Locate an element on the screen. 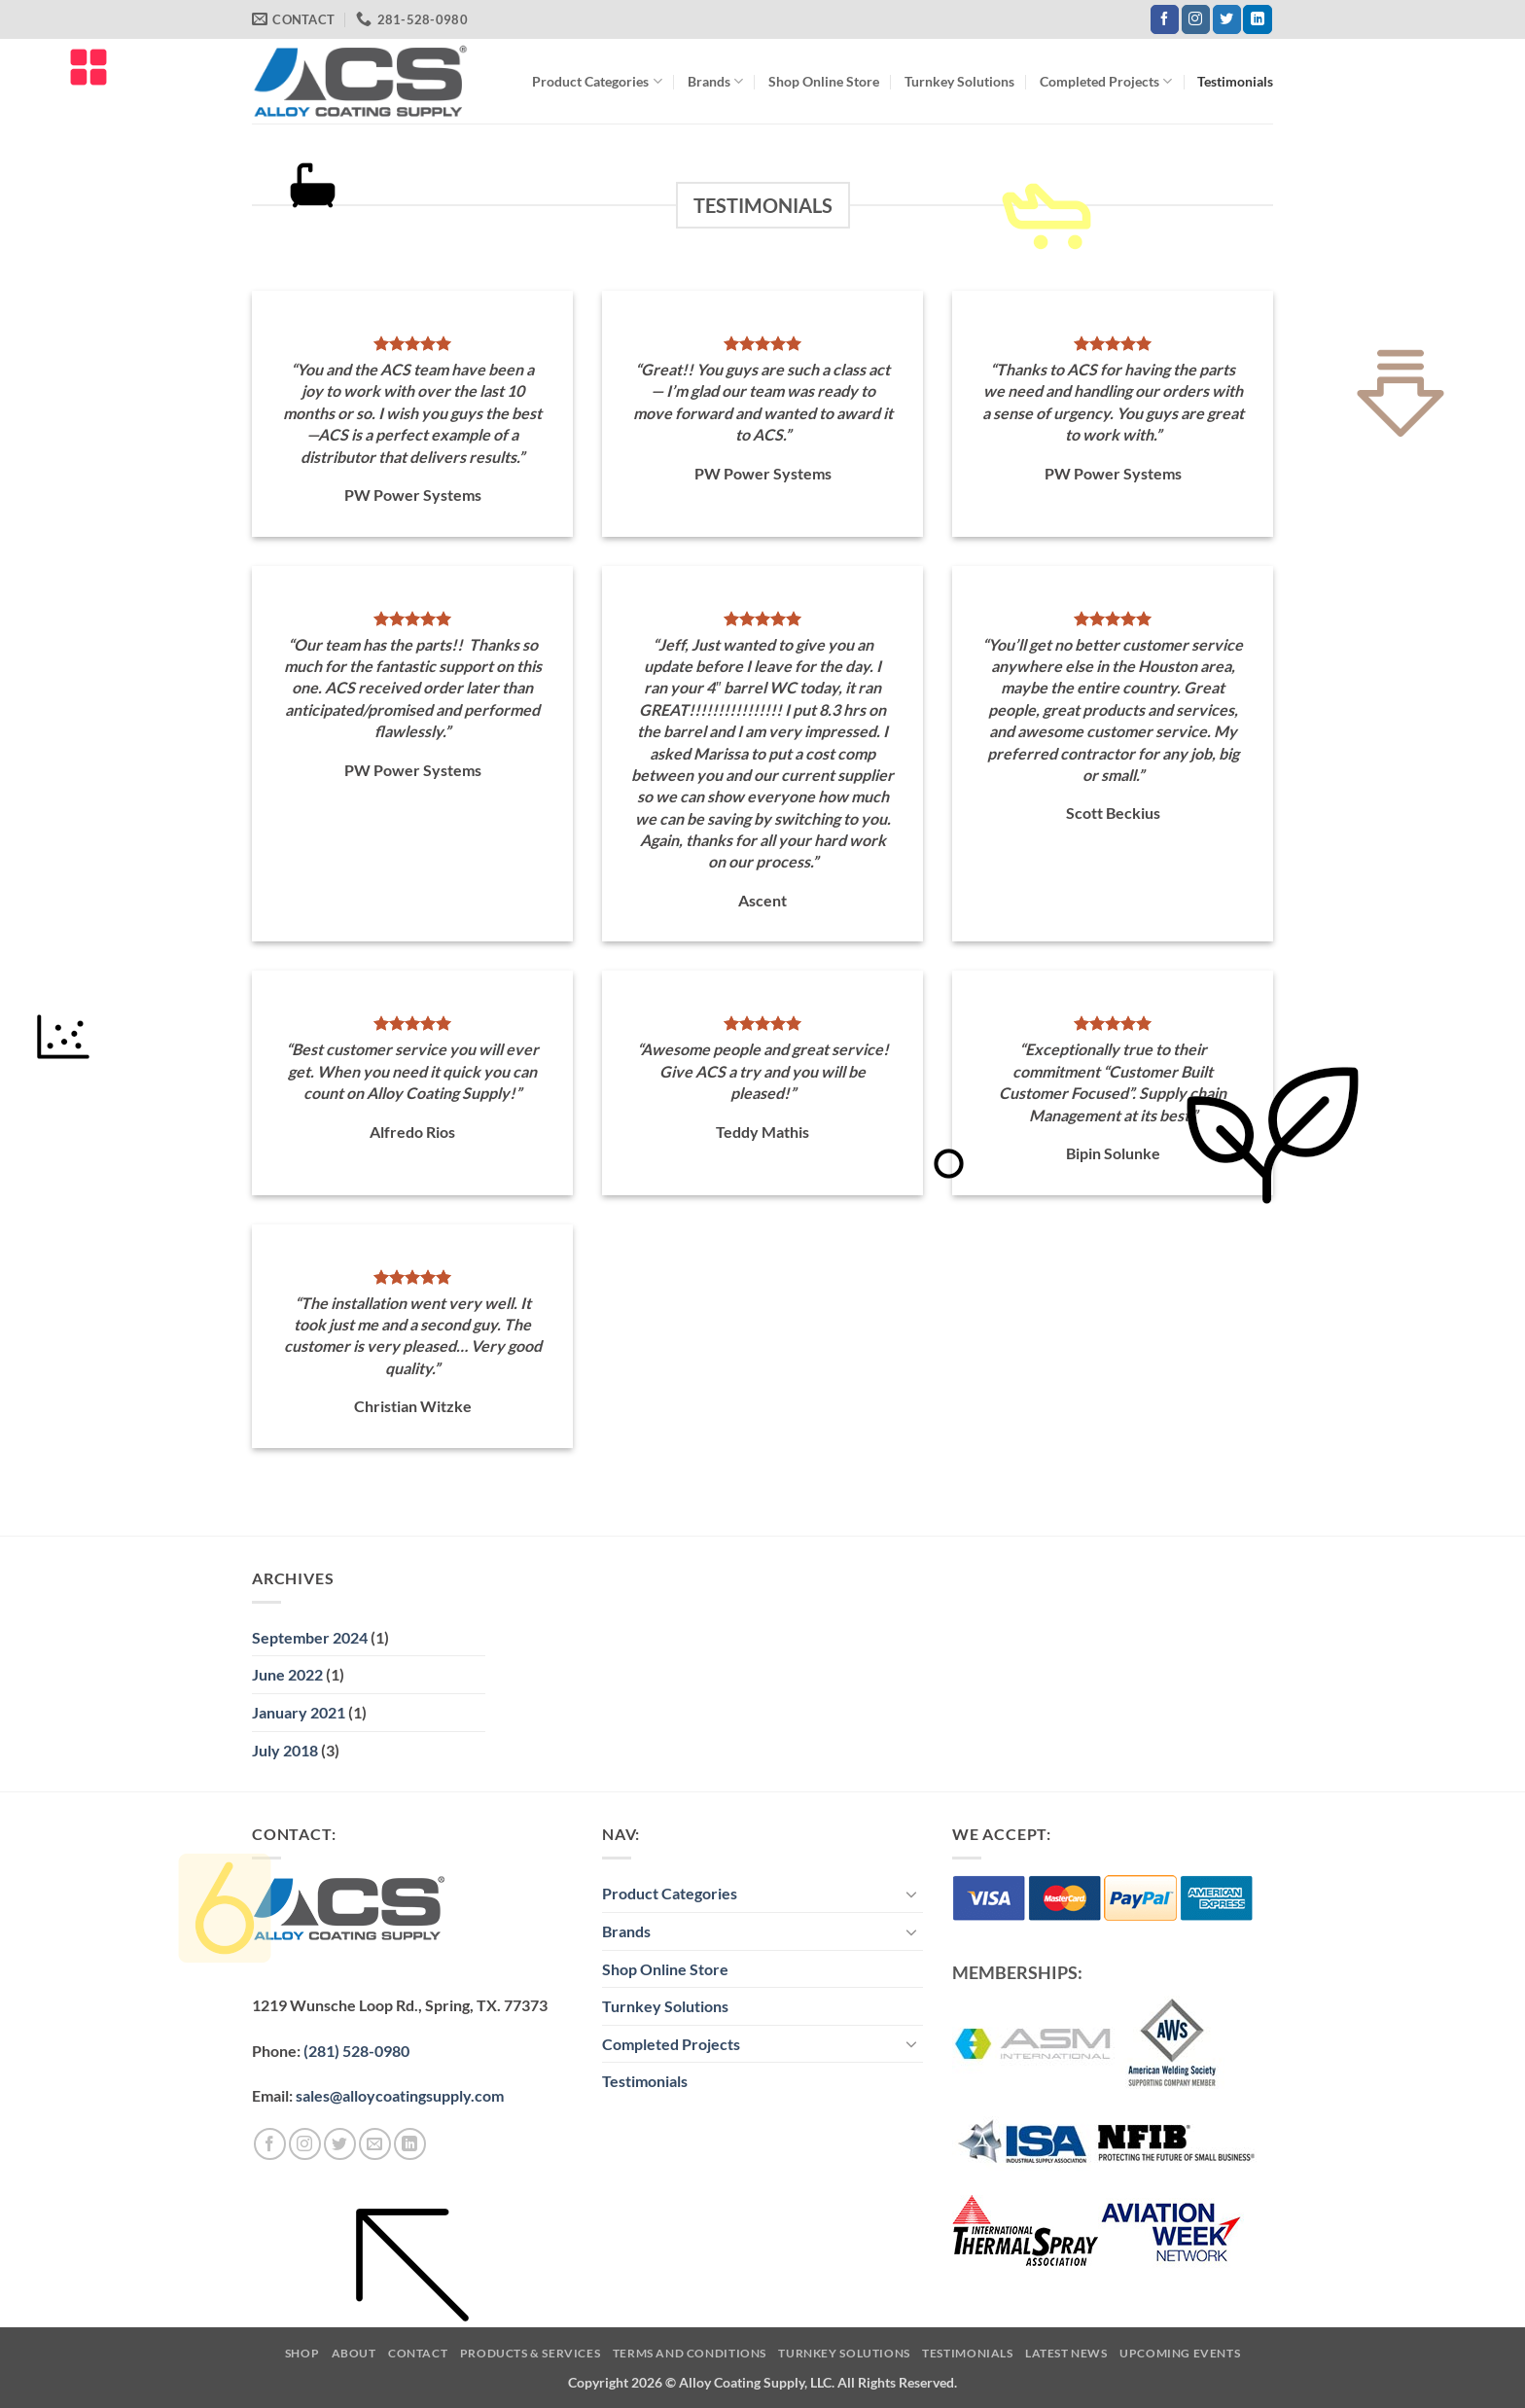 The width and height of the screenshot is (1525, 2408). download file or content is located at coordinates (1401, 390).